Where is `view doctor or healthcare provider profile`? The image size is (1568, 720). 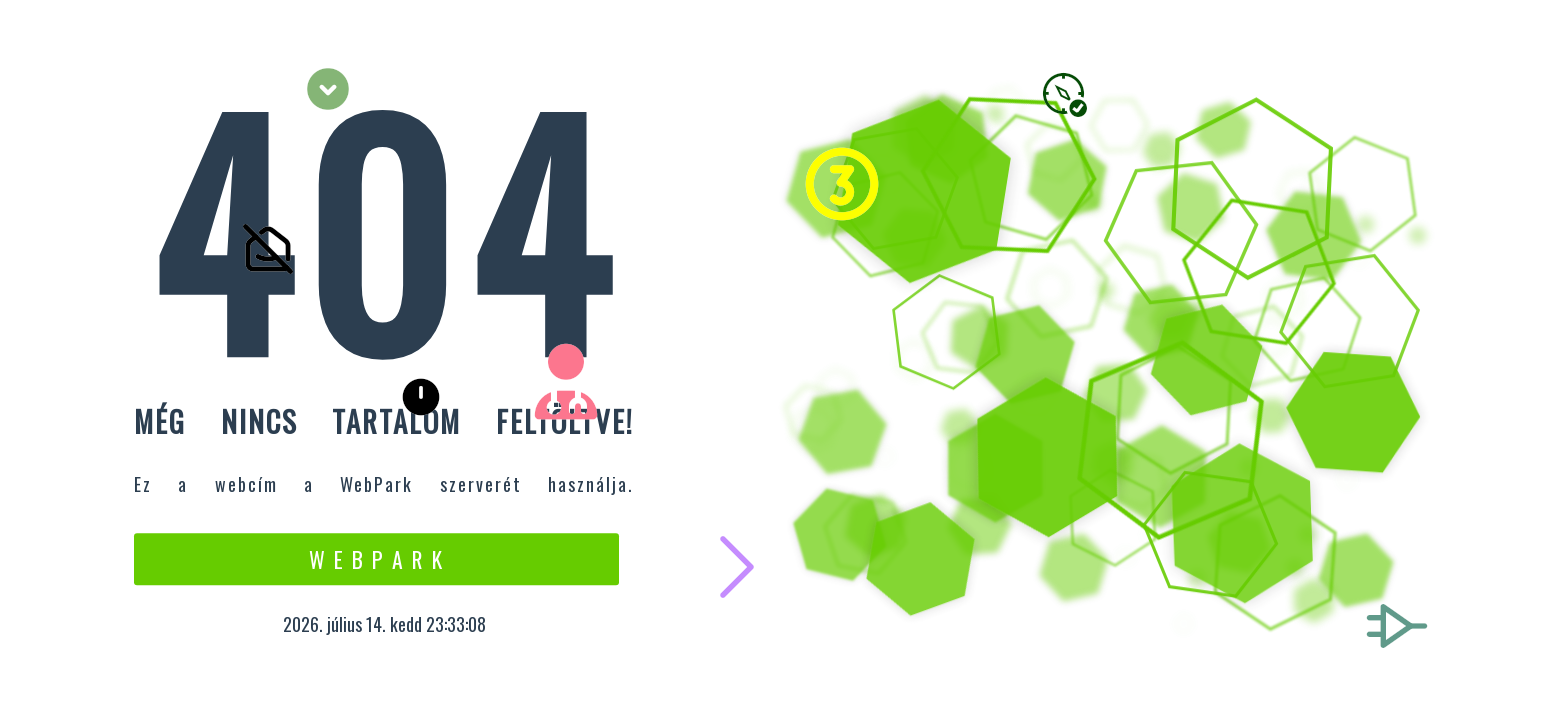
view doctor or healthcare provider profile is located at coordinates (566, 381).